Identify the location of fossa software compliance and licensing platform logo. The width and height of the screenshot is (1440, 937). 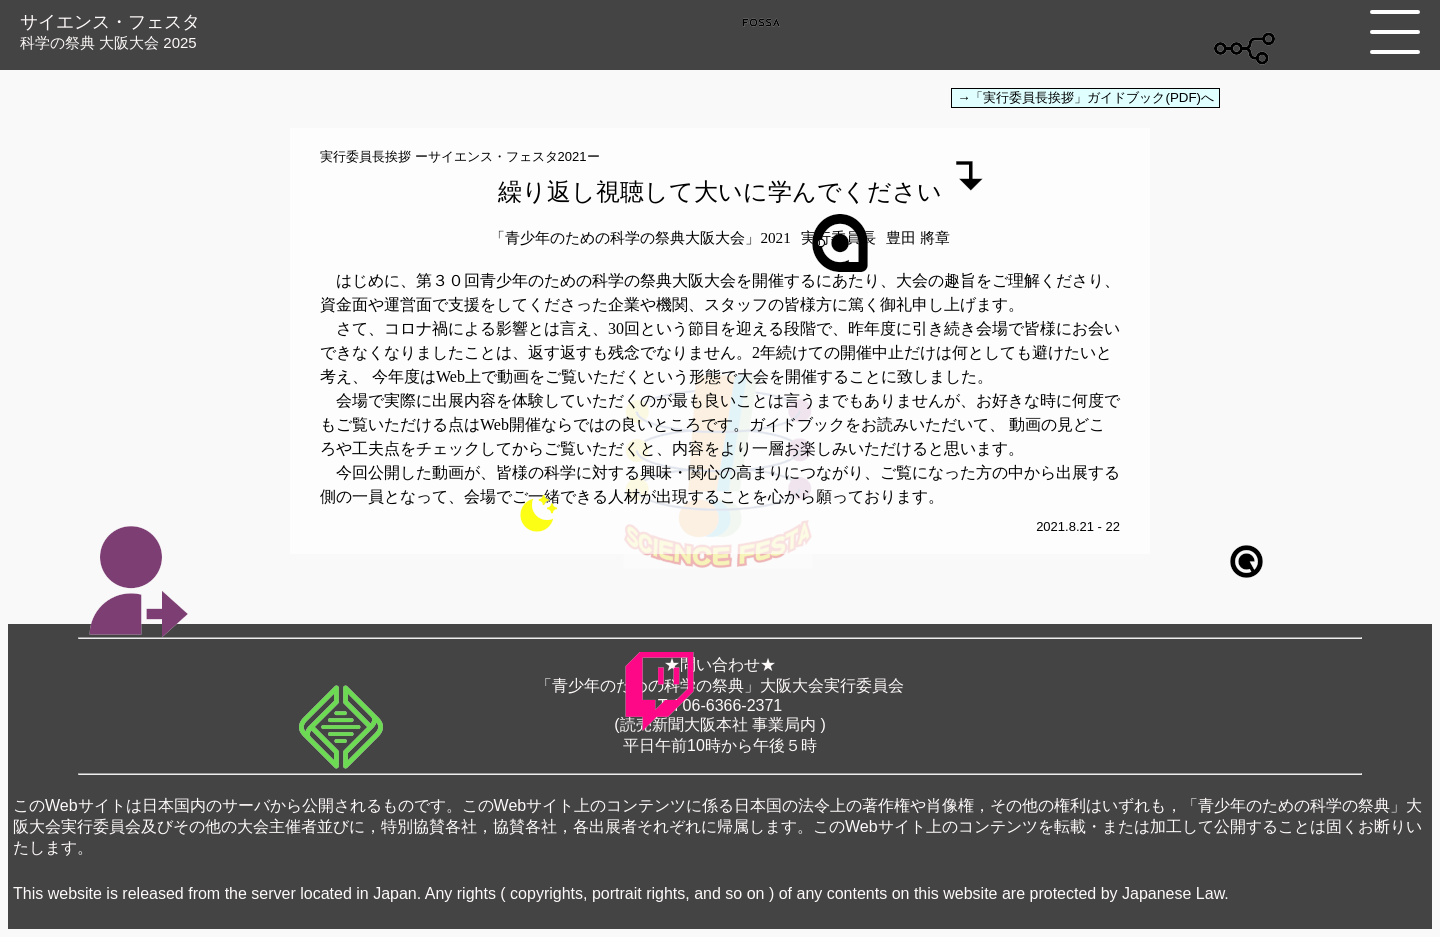
(761, 22).